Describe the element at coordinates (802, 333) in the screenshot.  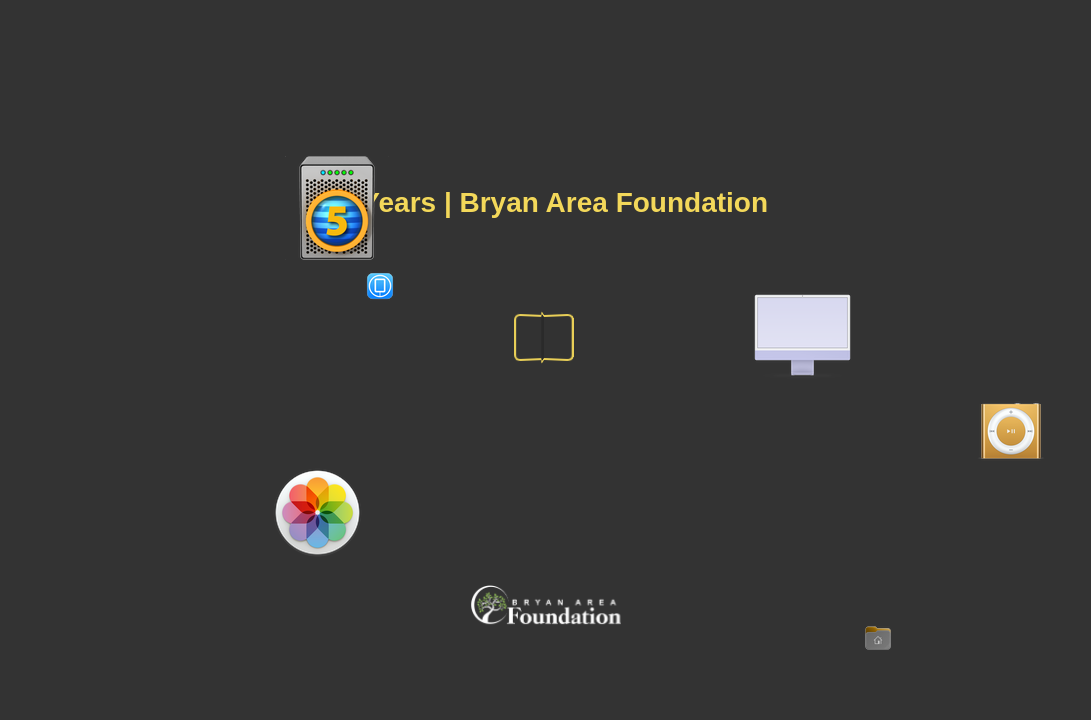
I see `represents a connected iMac device` at that location.